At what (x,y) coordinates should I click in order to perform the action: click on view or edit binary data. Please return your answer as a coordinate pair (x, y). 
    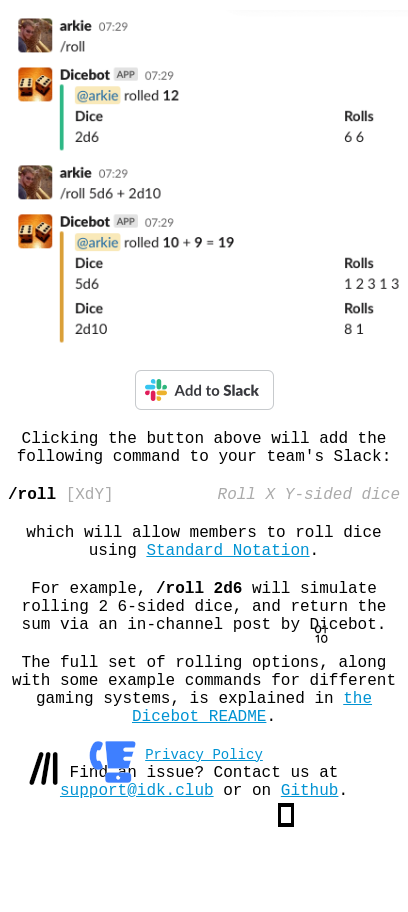
    Looking at the image, I should click on (321, 634).